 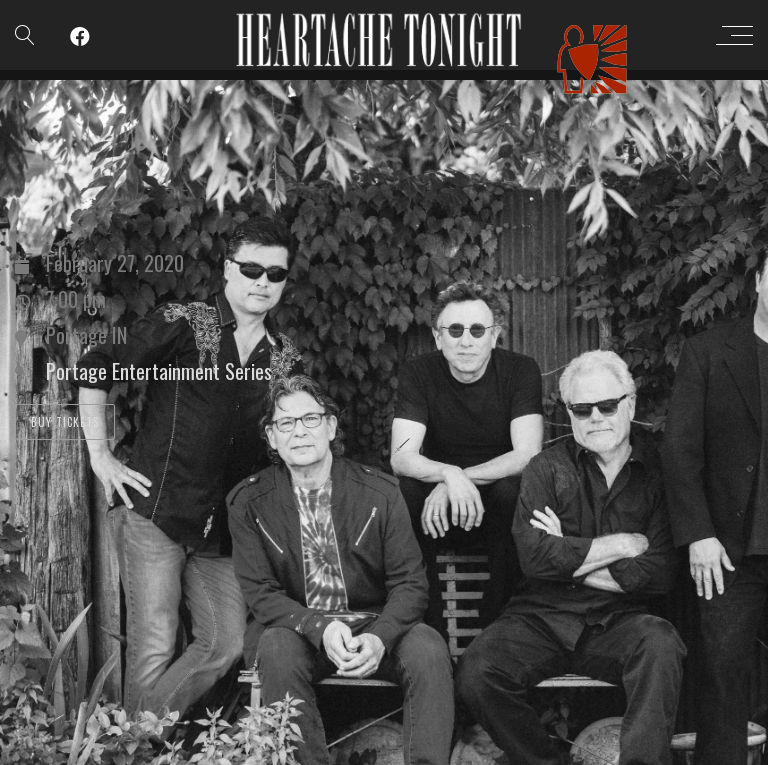 I want to click on select katana as your weapon, so click(x=402, y=445).